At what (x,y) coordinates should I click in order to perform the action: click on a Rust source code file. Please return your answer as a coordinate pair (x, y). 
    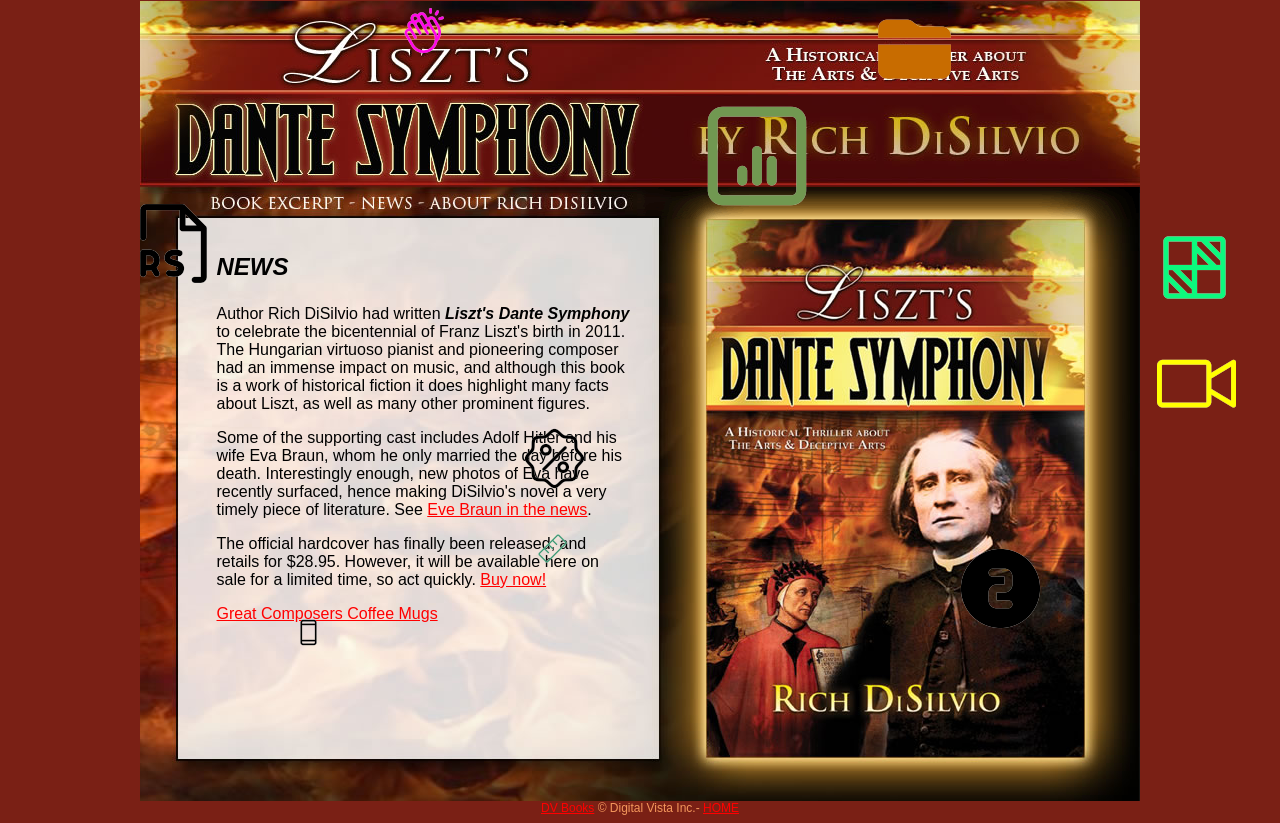
    Looking at the image, I should click on (173, 243).